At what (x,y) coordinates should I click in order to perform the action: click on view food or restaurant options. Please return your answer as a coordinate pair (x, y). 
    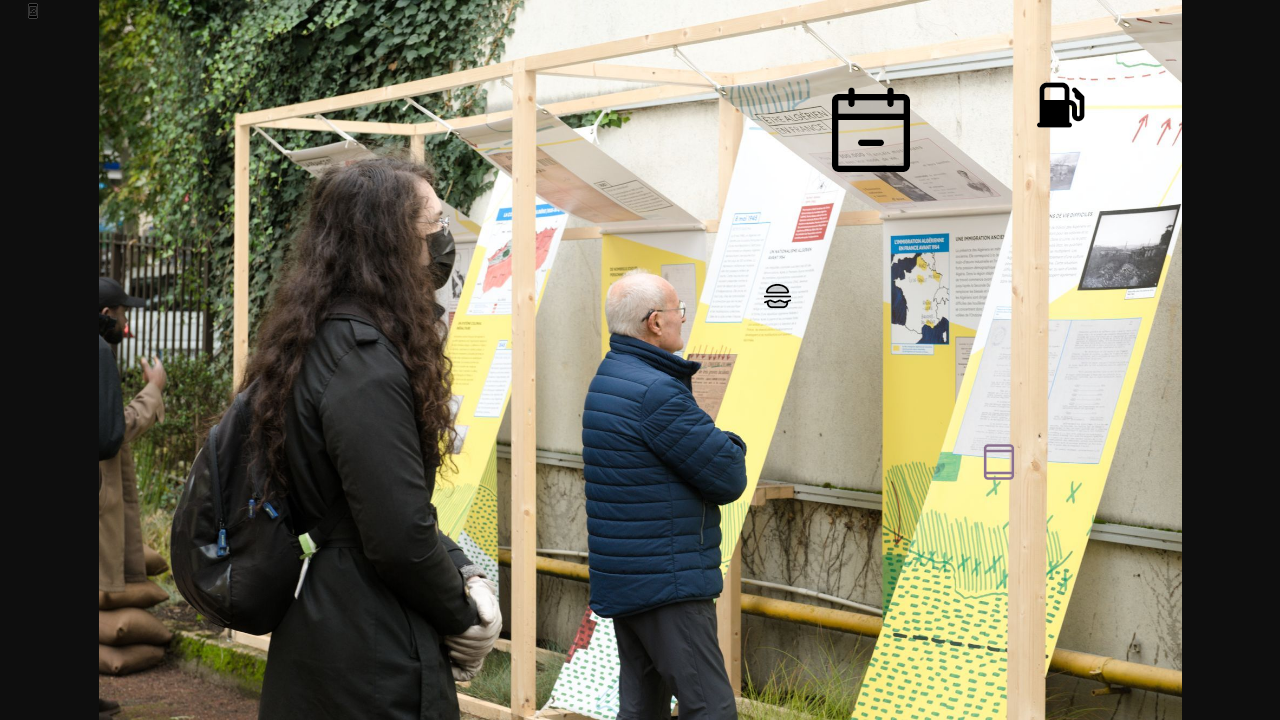
    Looking at the image, I should click on (777, 296).